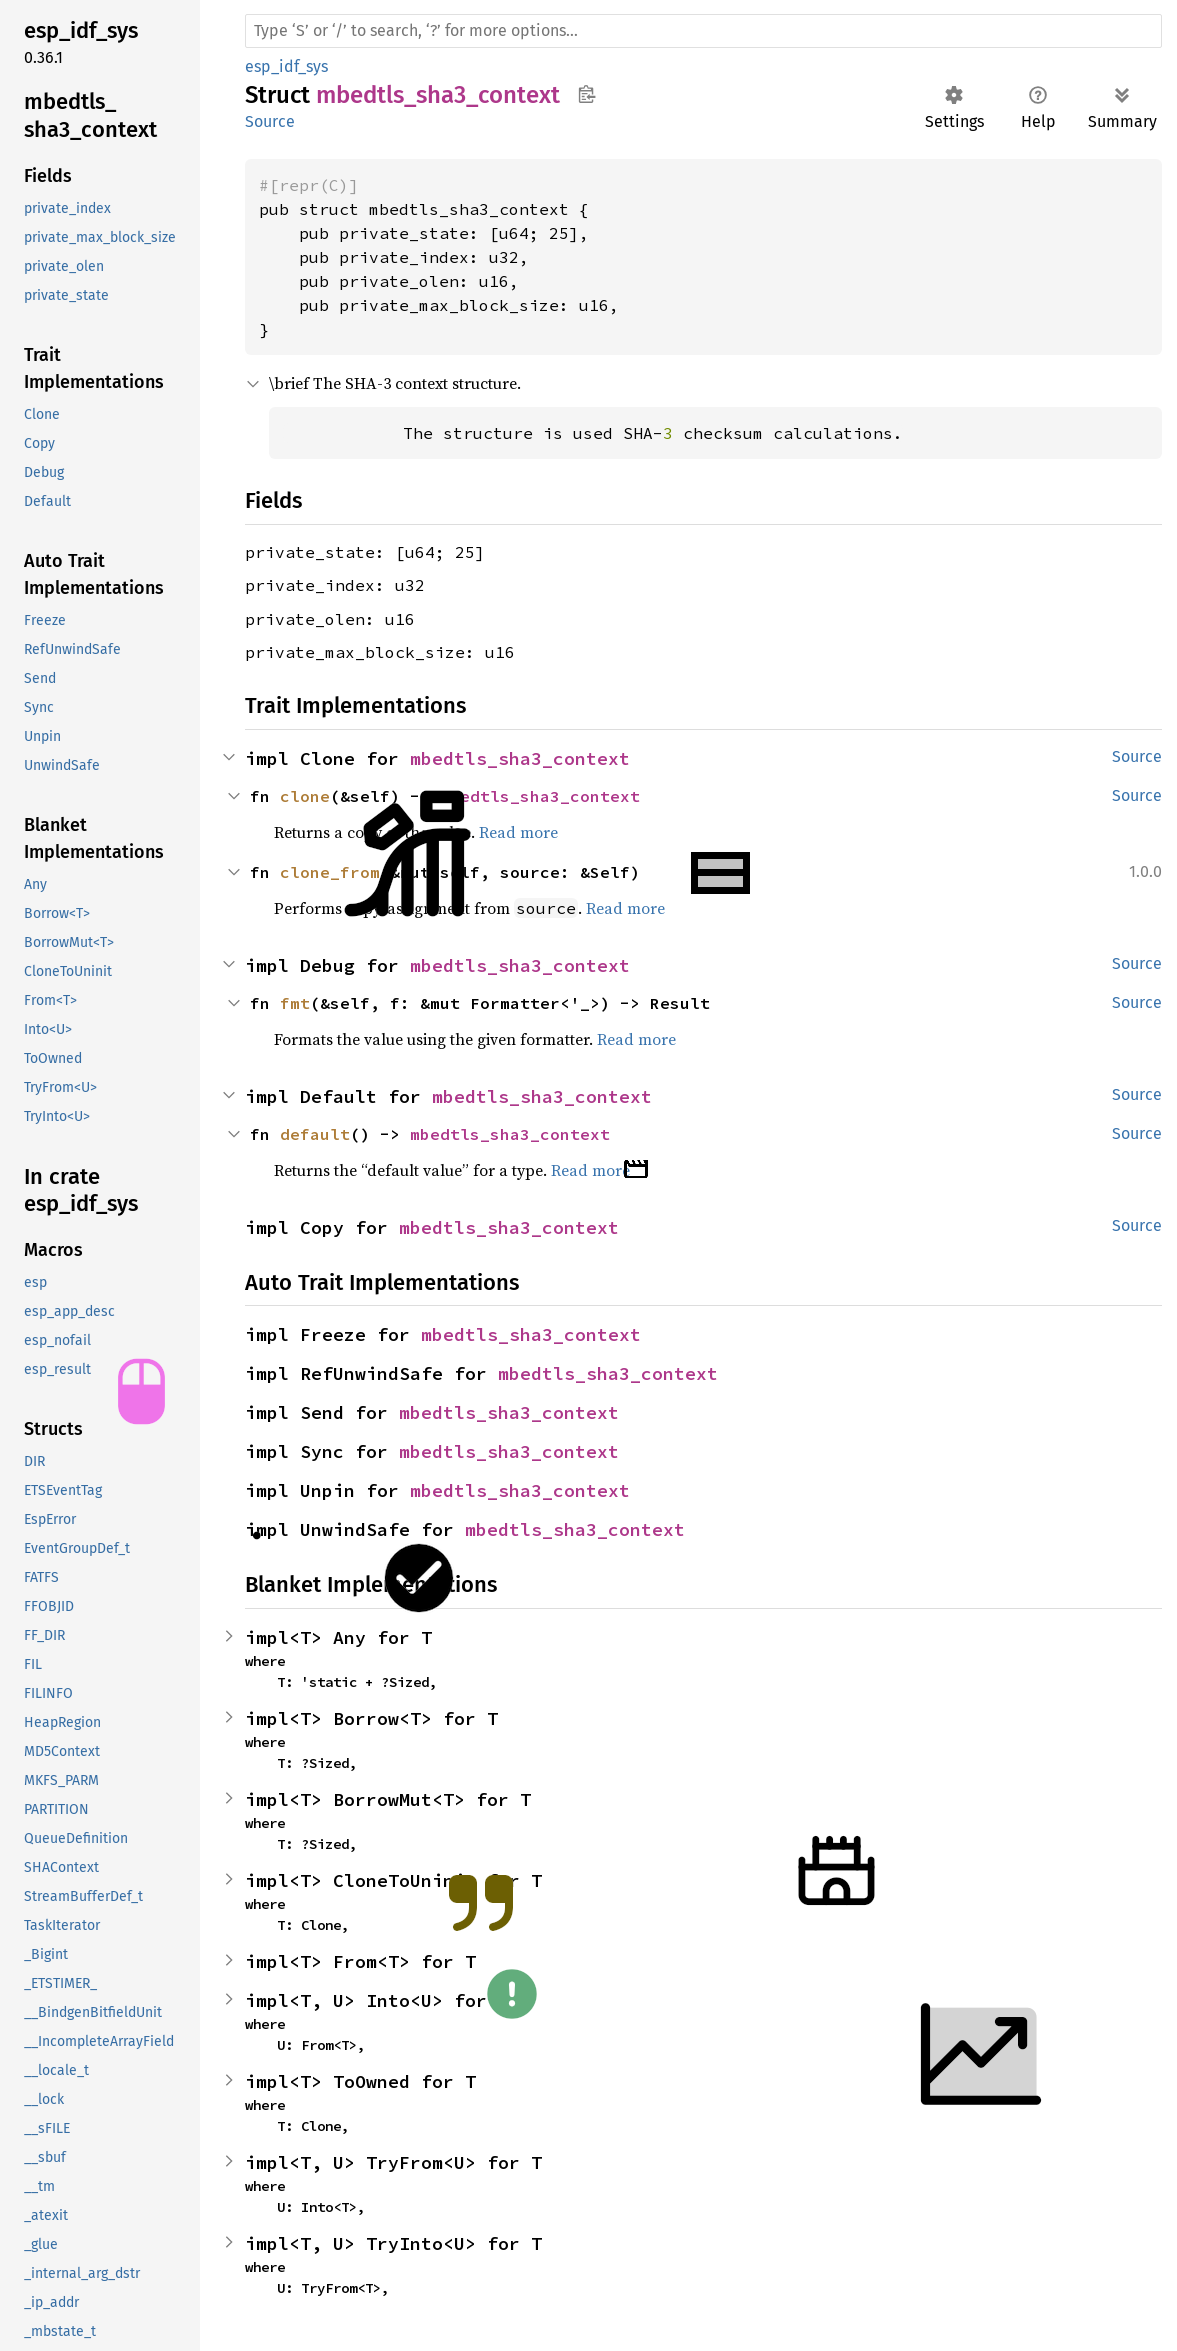  What do you see at coordinates (719, 873) in the screenshot?
I see `switch to stream or list view` at bounding box center [719, 873].